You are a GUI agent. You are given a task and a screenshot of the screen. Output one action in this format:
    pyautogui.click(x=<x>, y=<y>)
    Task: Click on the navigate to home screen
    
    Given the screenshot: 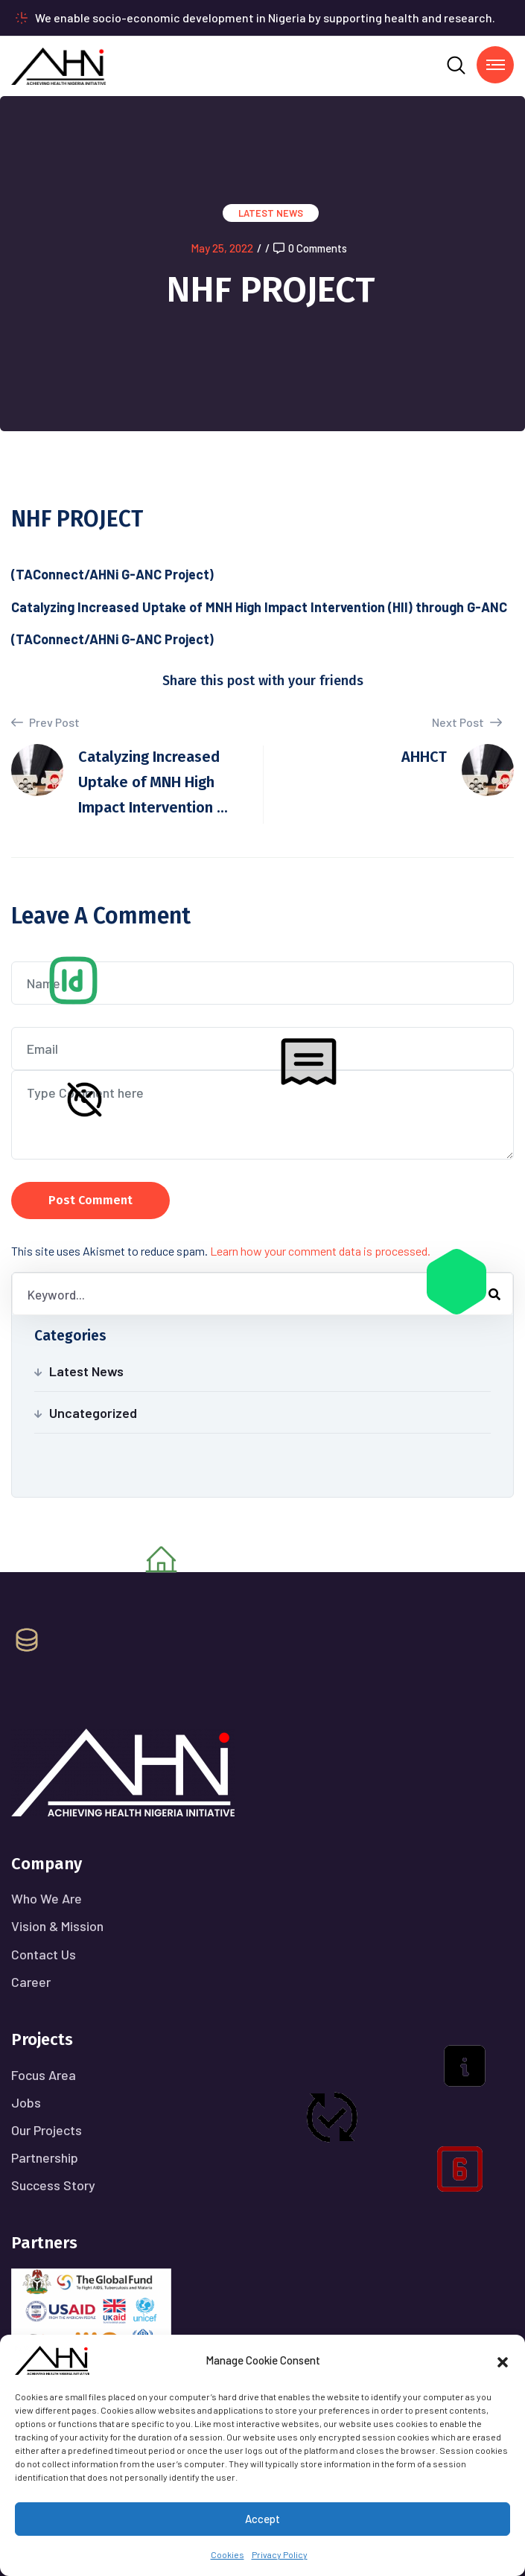 What is the action you would take?
    pyautogui.click(x=161, y=1559)
    